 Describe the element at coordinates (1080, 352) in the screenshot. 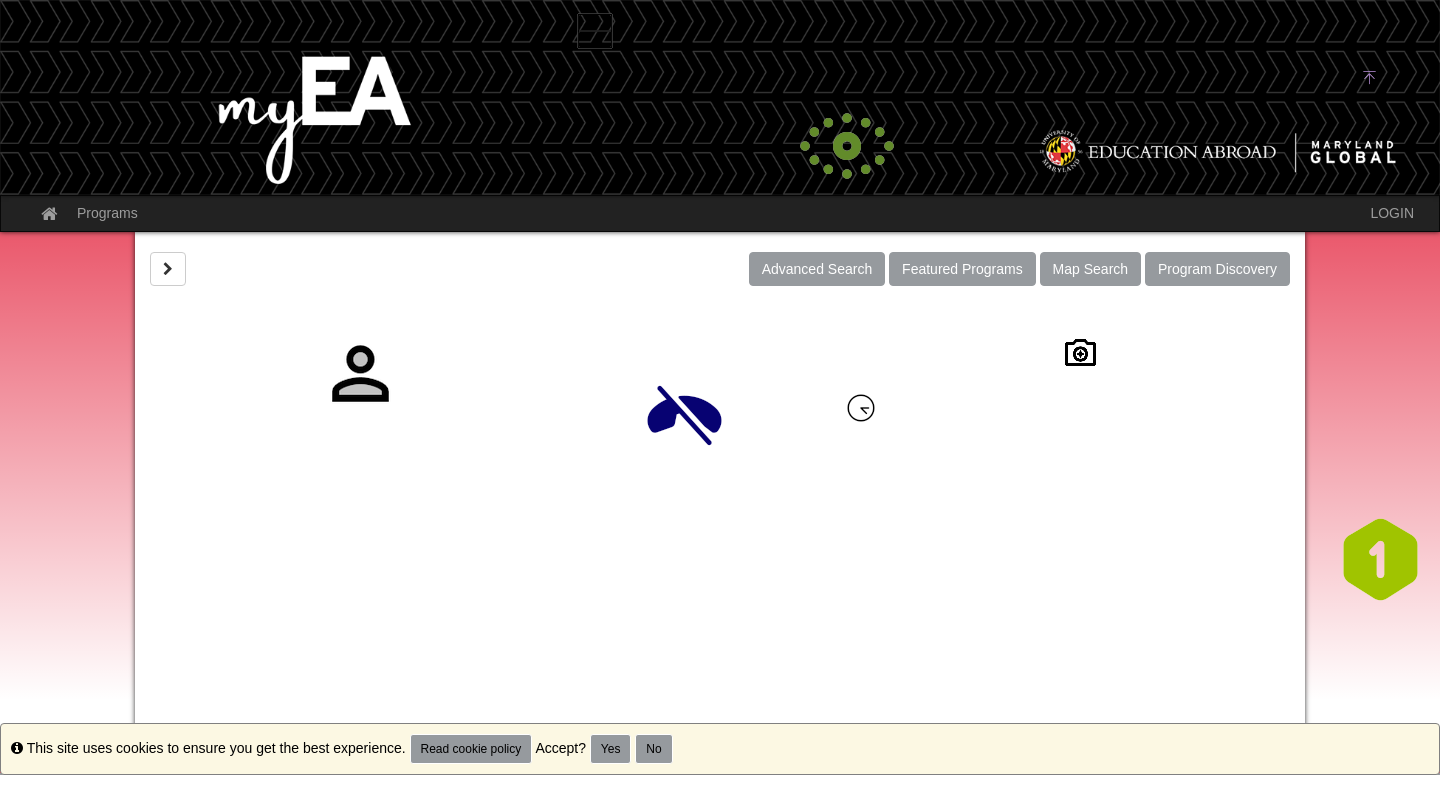

I see `enhance or improve photo quality` at that location.